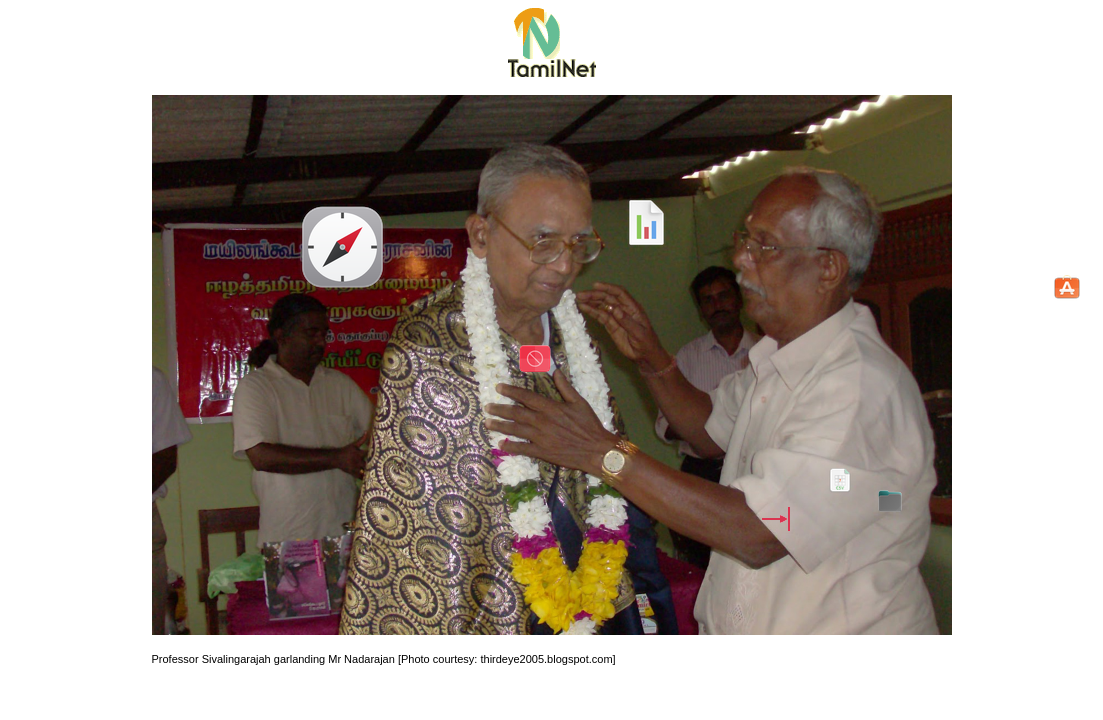 Image resolution: width=1103 pixels, height=720 pixels. Describe the element at coordinates (535, 358) in the screenshot. I see `indicates a missing or broken image` at that location.